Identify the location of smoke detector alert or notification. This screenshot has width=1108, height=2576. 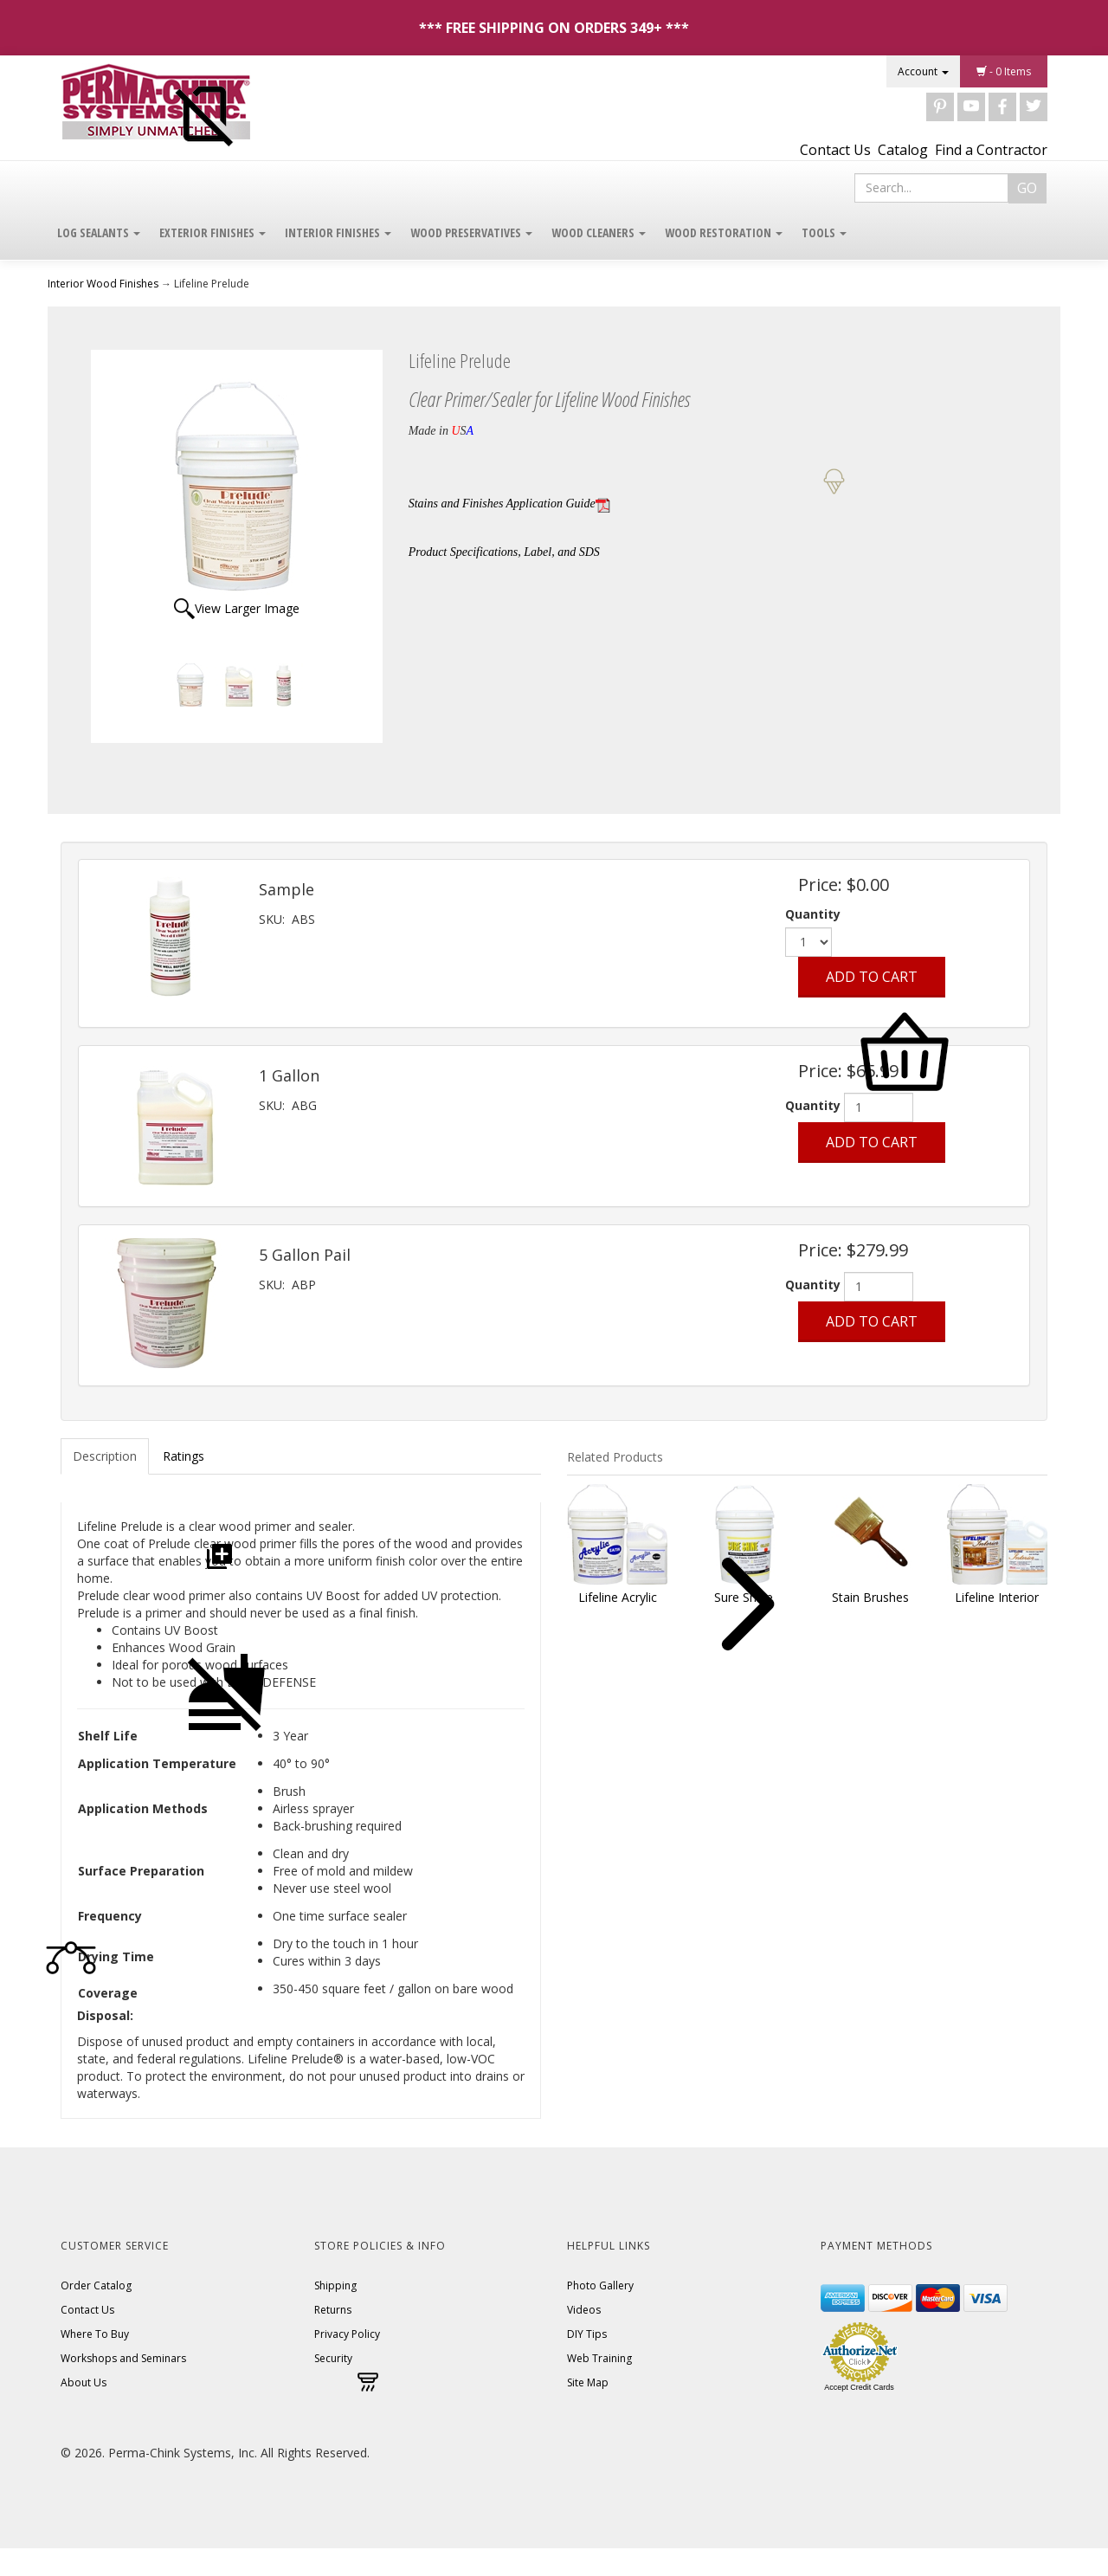
(368, 2382).